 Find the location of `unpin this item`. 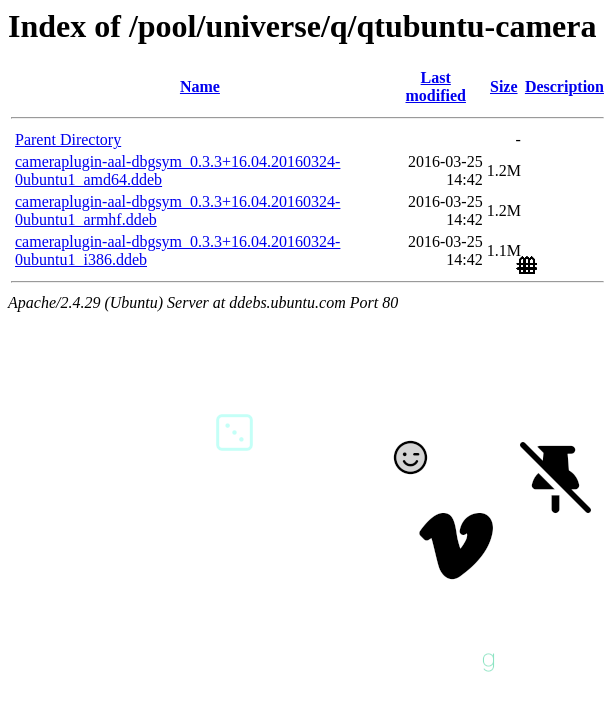

unpin this item is located at coordinates (555, 477).